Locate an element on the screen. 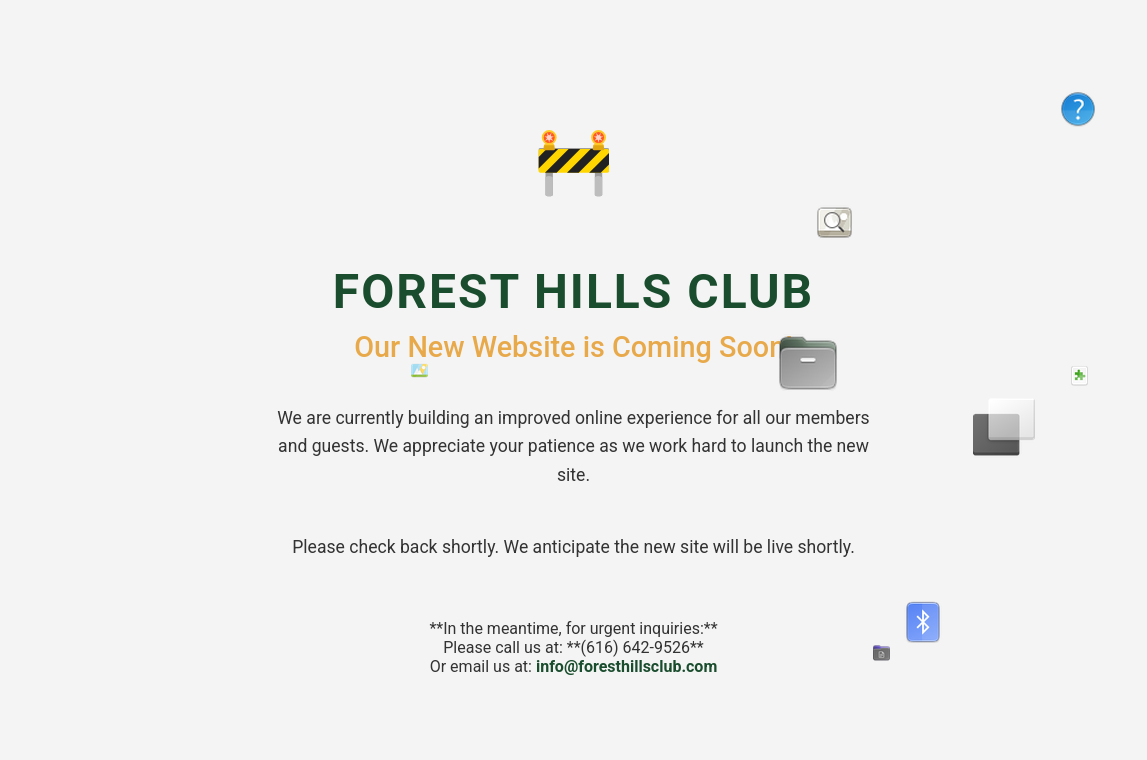 This screenshot has width=1147, height=760. indicates bluetooth is currently active and connected is located at coordinates (923, 622).